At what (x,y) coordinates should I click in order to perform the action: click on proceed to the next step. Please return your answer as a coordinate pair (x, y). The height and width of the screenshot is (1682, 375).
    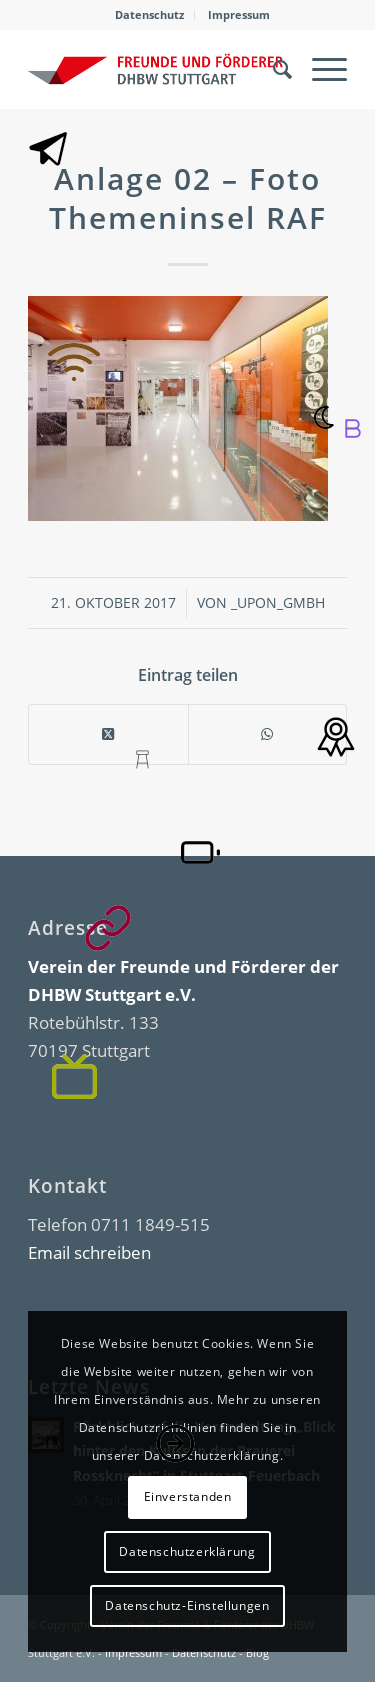
    Looking at the image, I should click on (175, 1443).